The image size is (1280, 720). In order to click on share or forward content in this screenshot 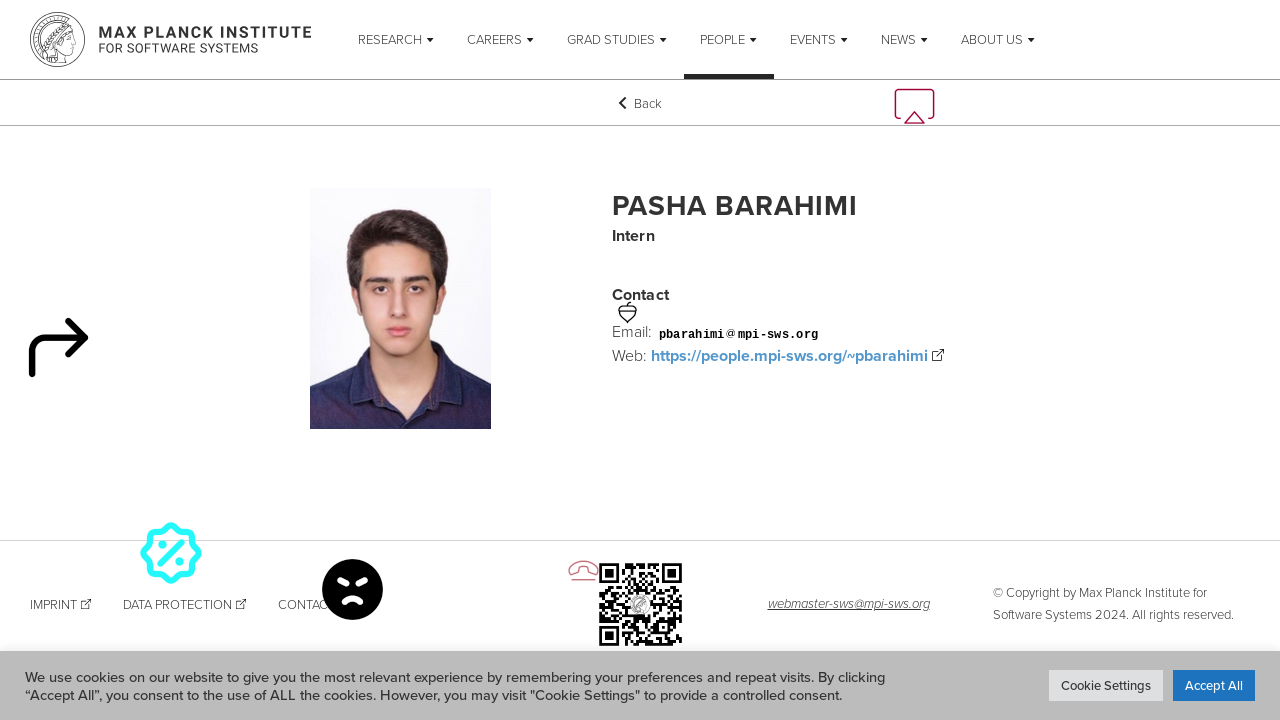, I will do `click(58, 347)`.